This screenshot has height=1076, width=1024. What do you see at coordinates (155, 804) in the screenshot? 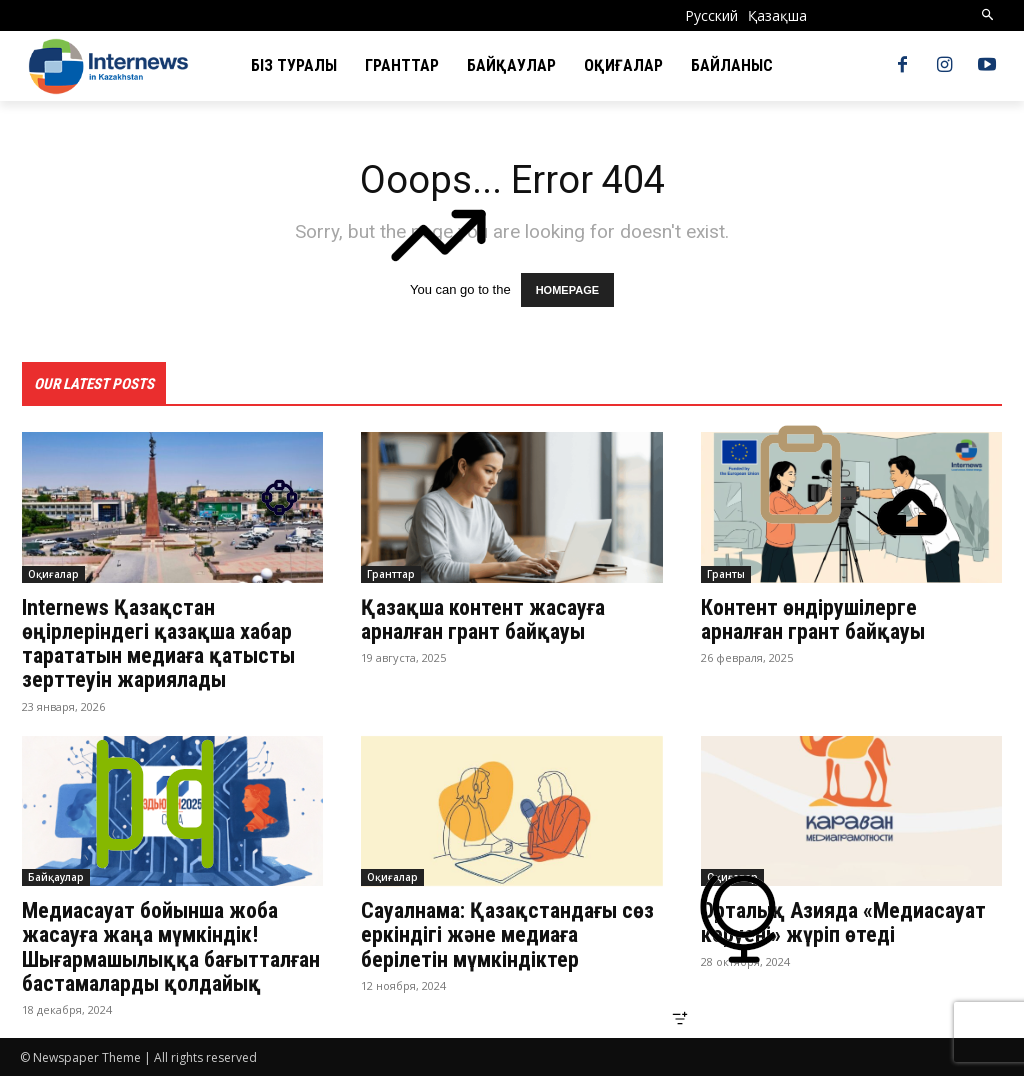
I see `distribute elements with equal horizontal spacing` at bounding box center [155, 804].